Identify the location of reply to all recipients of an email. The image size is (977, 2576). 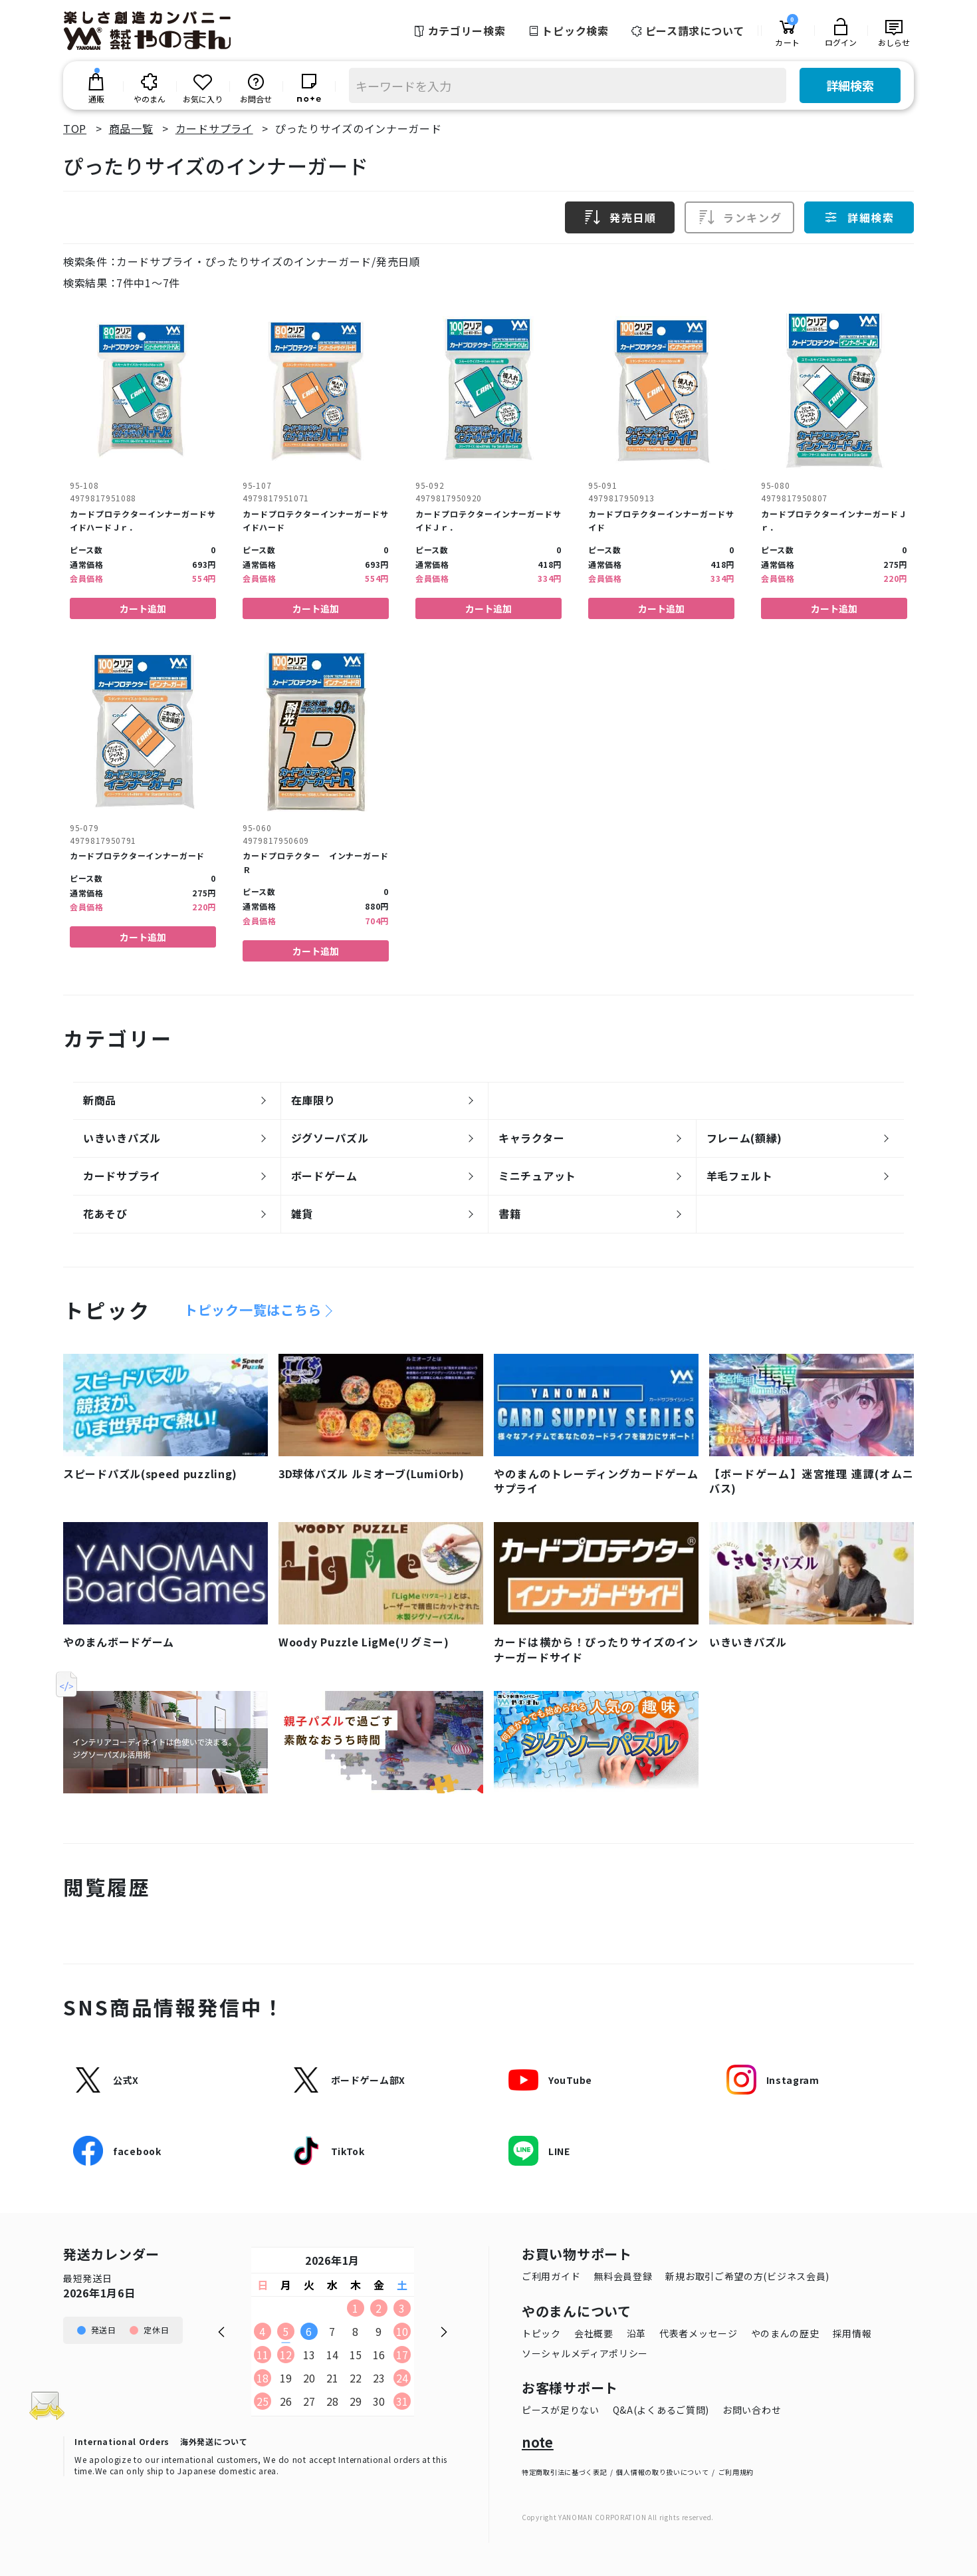
(47, 2402).